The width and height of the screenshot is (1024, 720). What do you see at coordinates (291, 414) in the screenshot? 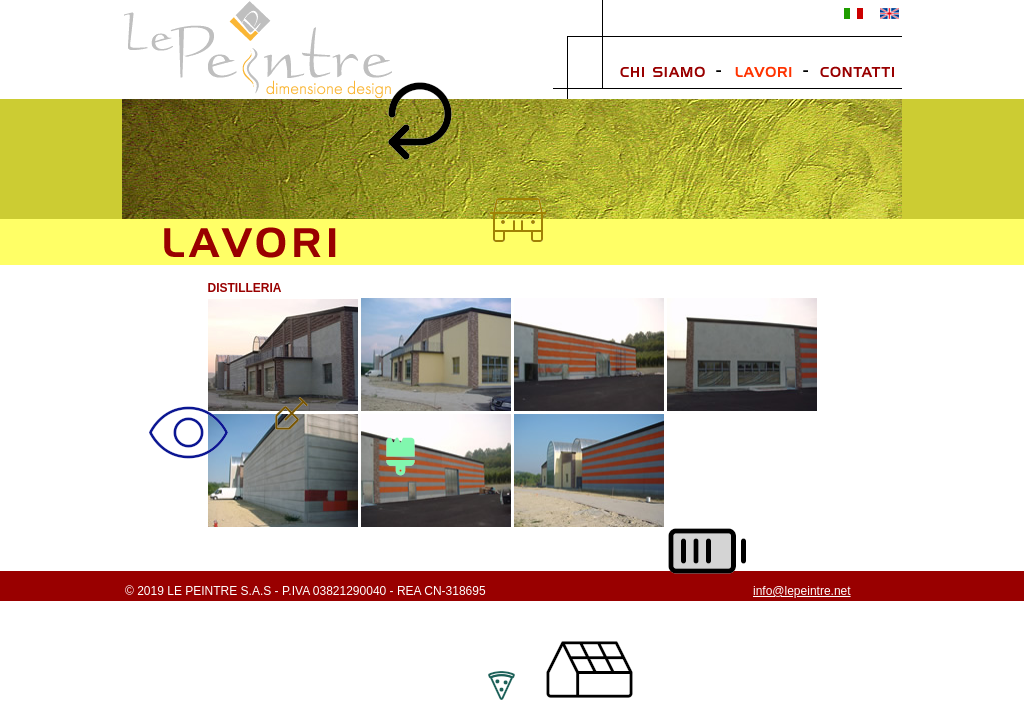
I see `access gardening or landscaping tools` at bounding box center [291, 414].